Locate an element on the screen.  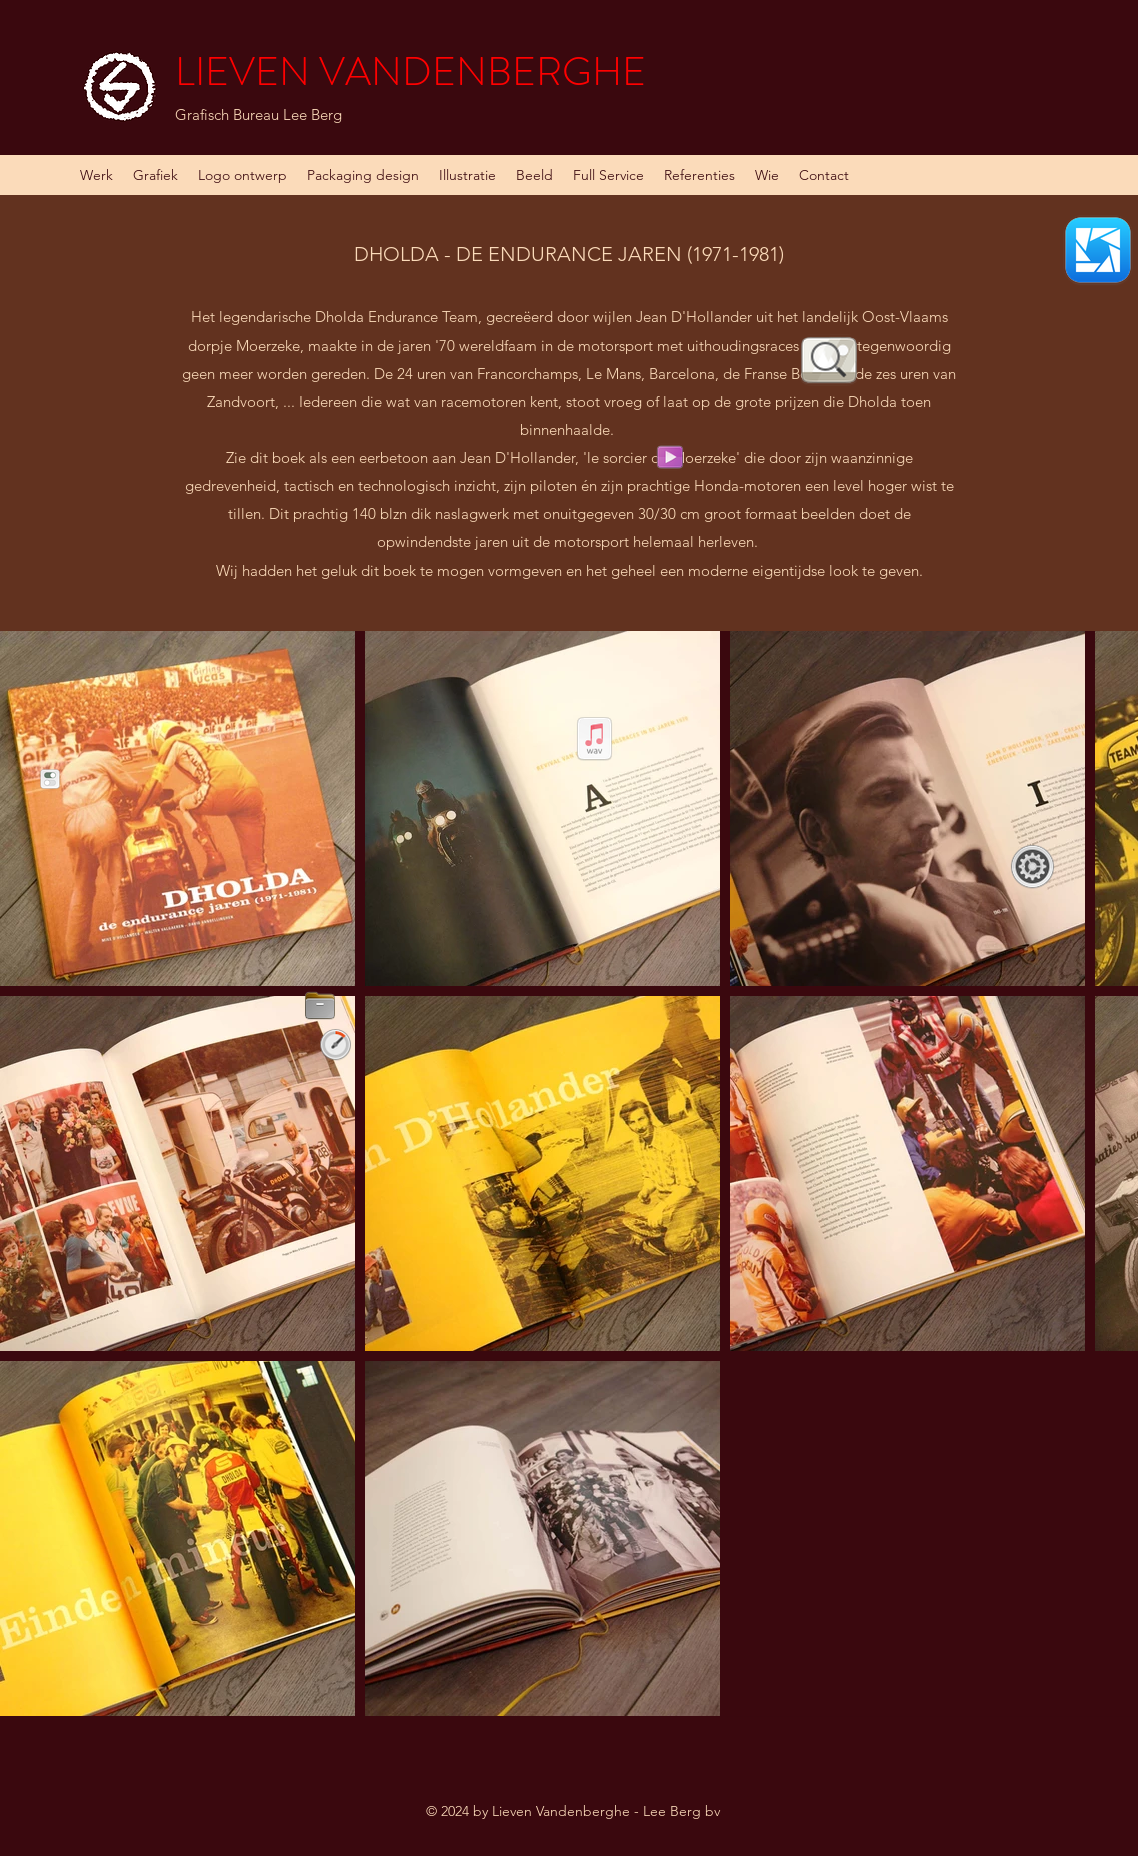
launch sysprof system profiler is located at coordinates (335, 1044).